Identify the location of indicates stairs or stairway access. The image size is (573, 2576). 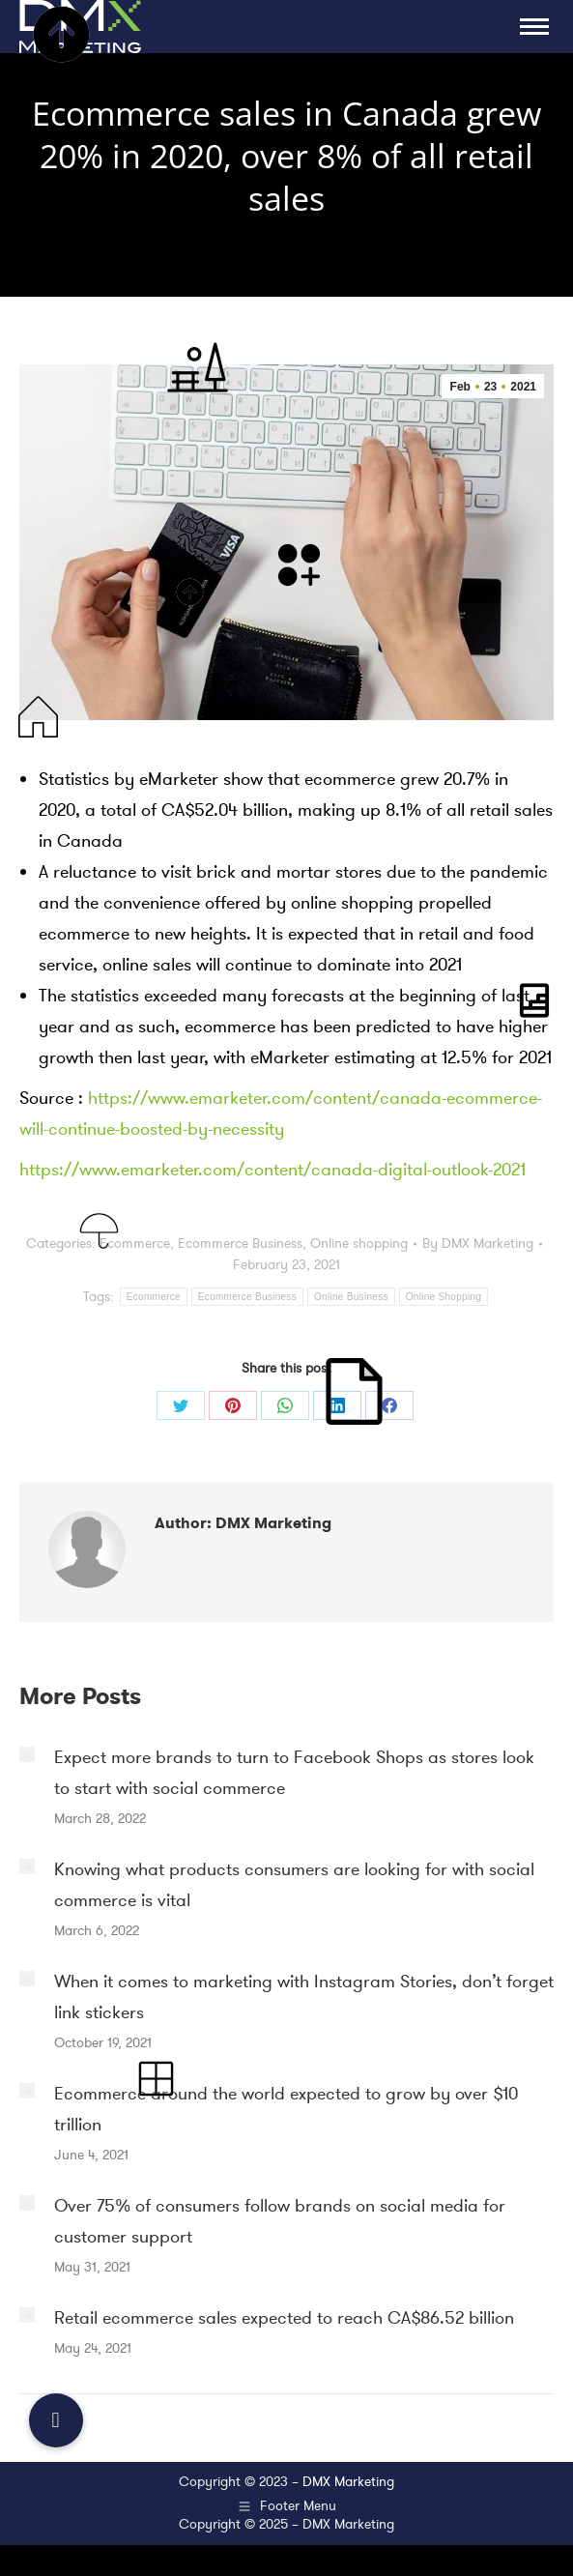
(534, 1000).